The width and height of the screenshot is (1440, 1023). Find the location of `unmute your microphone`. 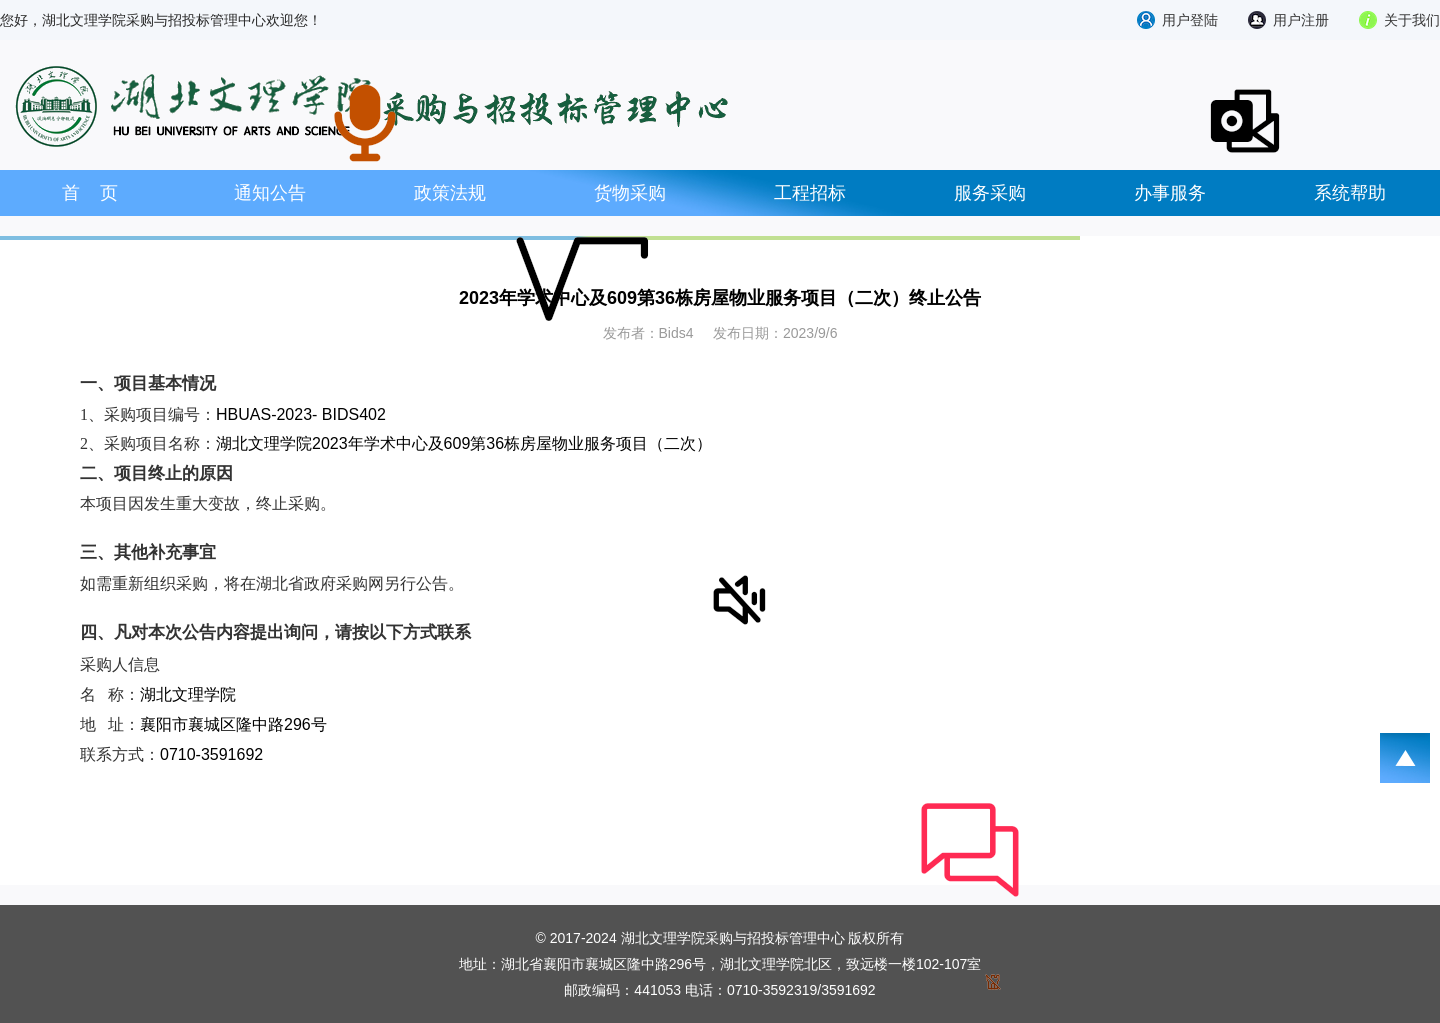

unmute your microphone is located at coordinates (365, 123).